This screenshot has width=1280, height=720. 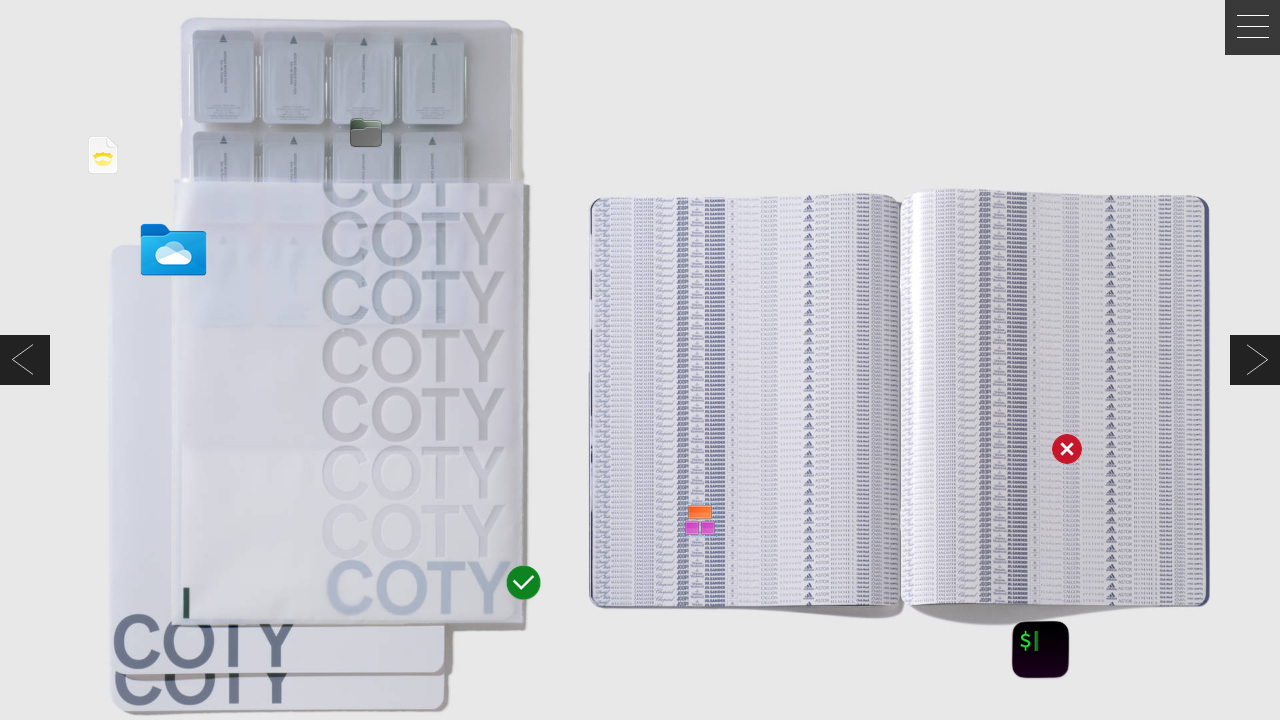 What do you see at coordinates (173, 251) in the screenshot?
I see `open OneDrive cloud storage folder` at bounding box center [173, 251].